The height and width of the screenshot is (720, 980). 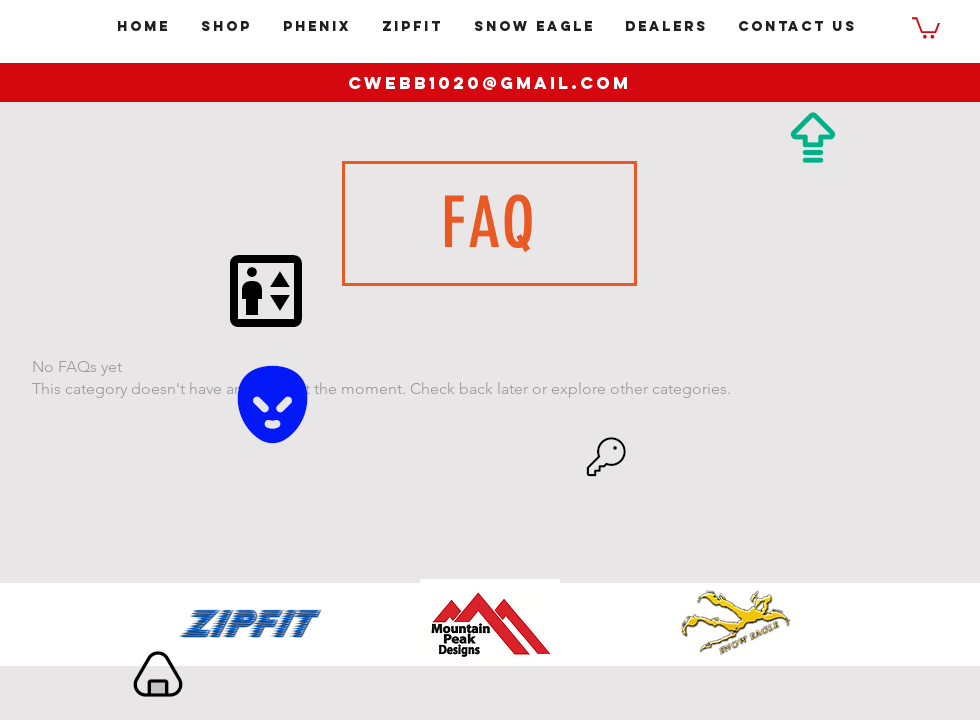 What do you see at coordinates (158, 674) in the screenshot?
I see `access japanese food or sushi category` at bounding box center [158, 674].